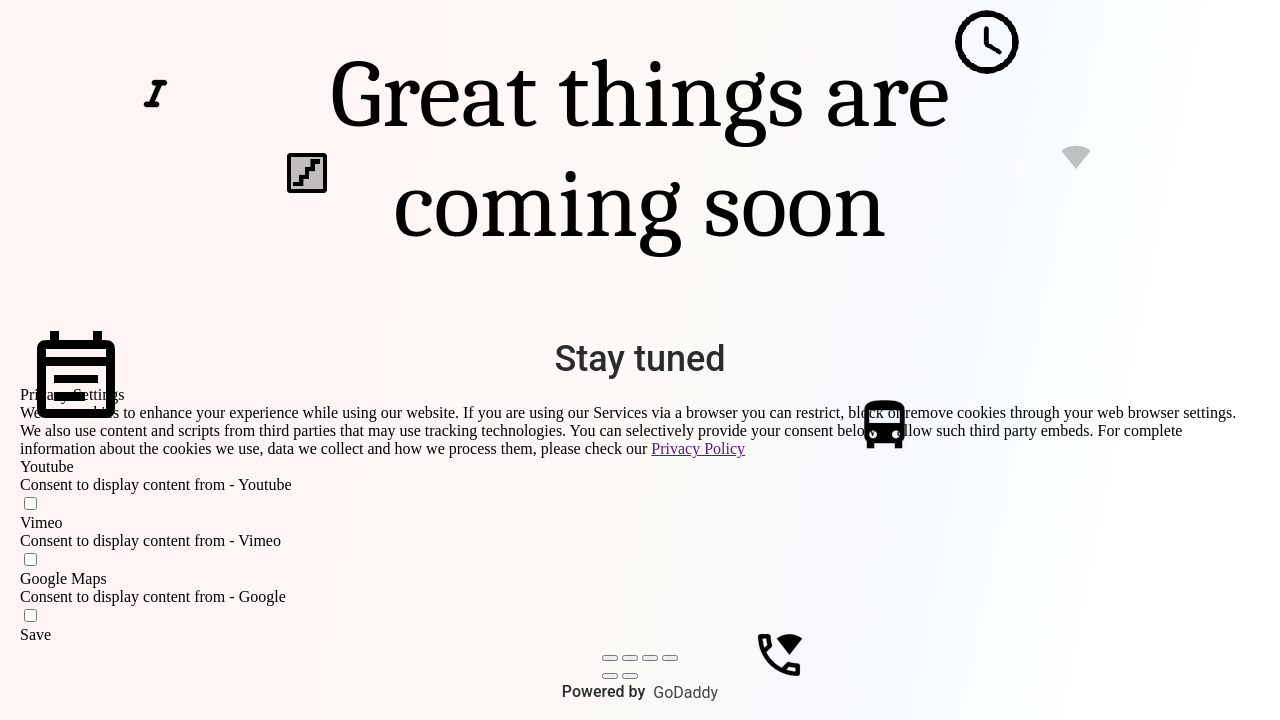 The image size is (1280, 720). I want to click on indicates stairs available at this location, so click(307, 173).